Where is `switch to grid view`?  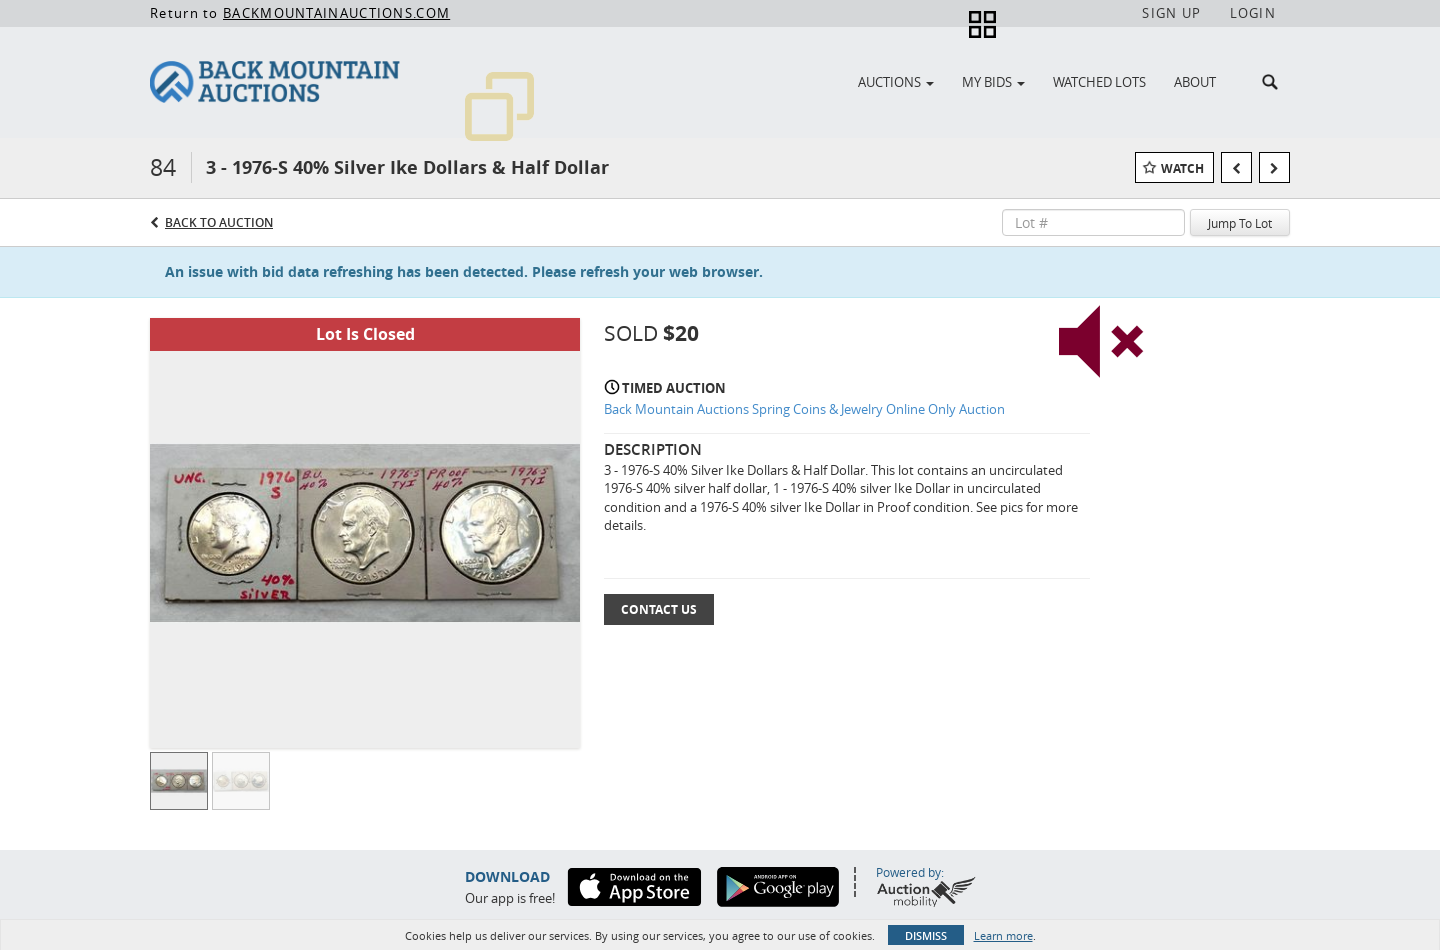
switch to grid view is located at coordinates (982, 24).